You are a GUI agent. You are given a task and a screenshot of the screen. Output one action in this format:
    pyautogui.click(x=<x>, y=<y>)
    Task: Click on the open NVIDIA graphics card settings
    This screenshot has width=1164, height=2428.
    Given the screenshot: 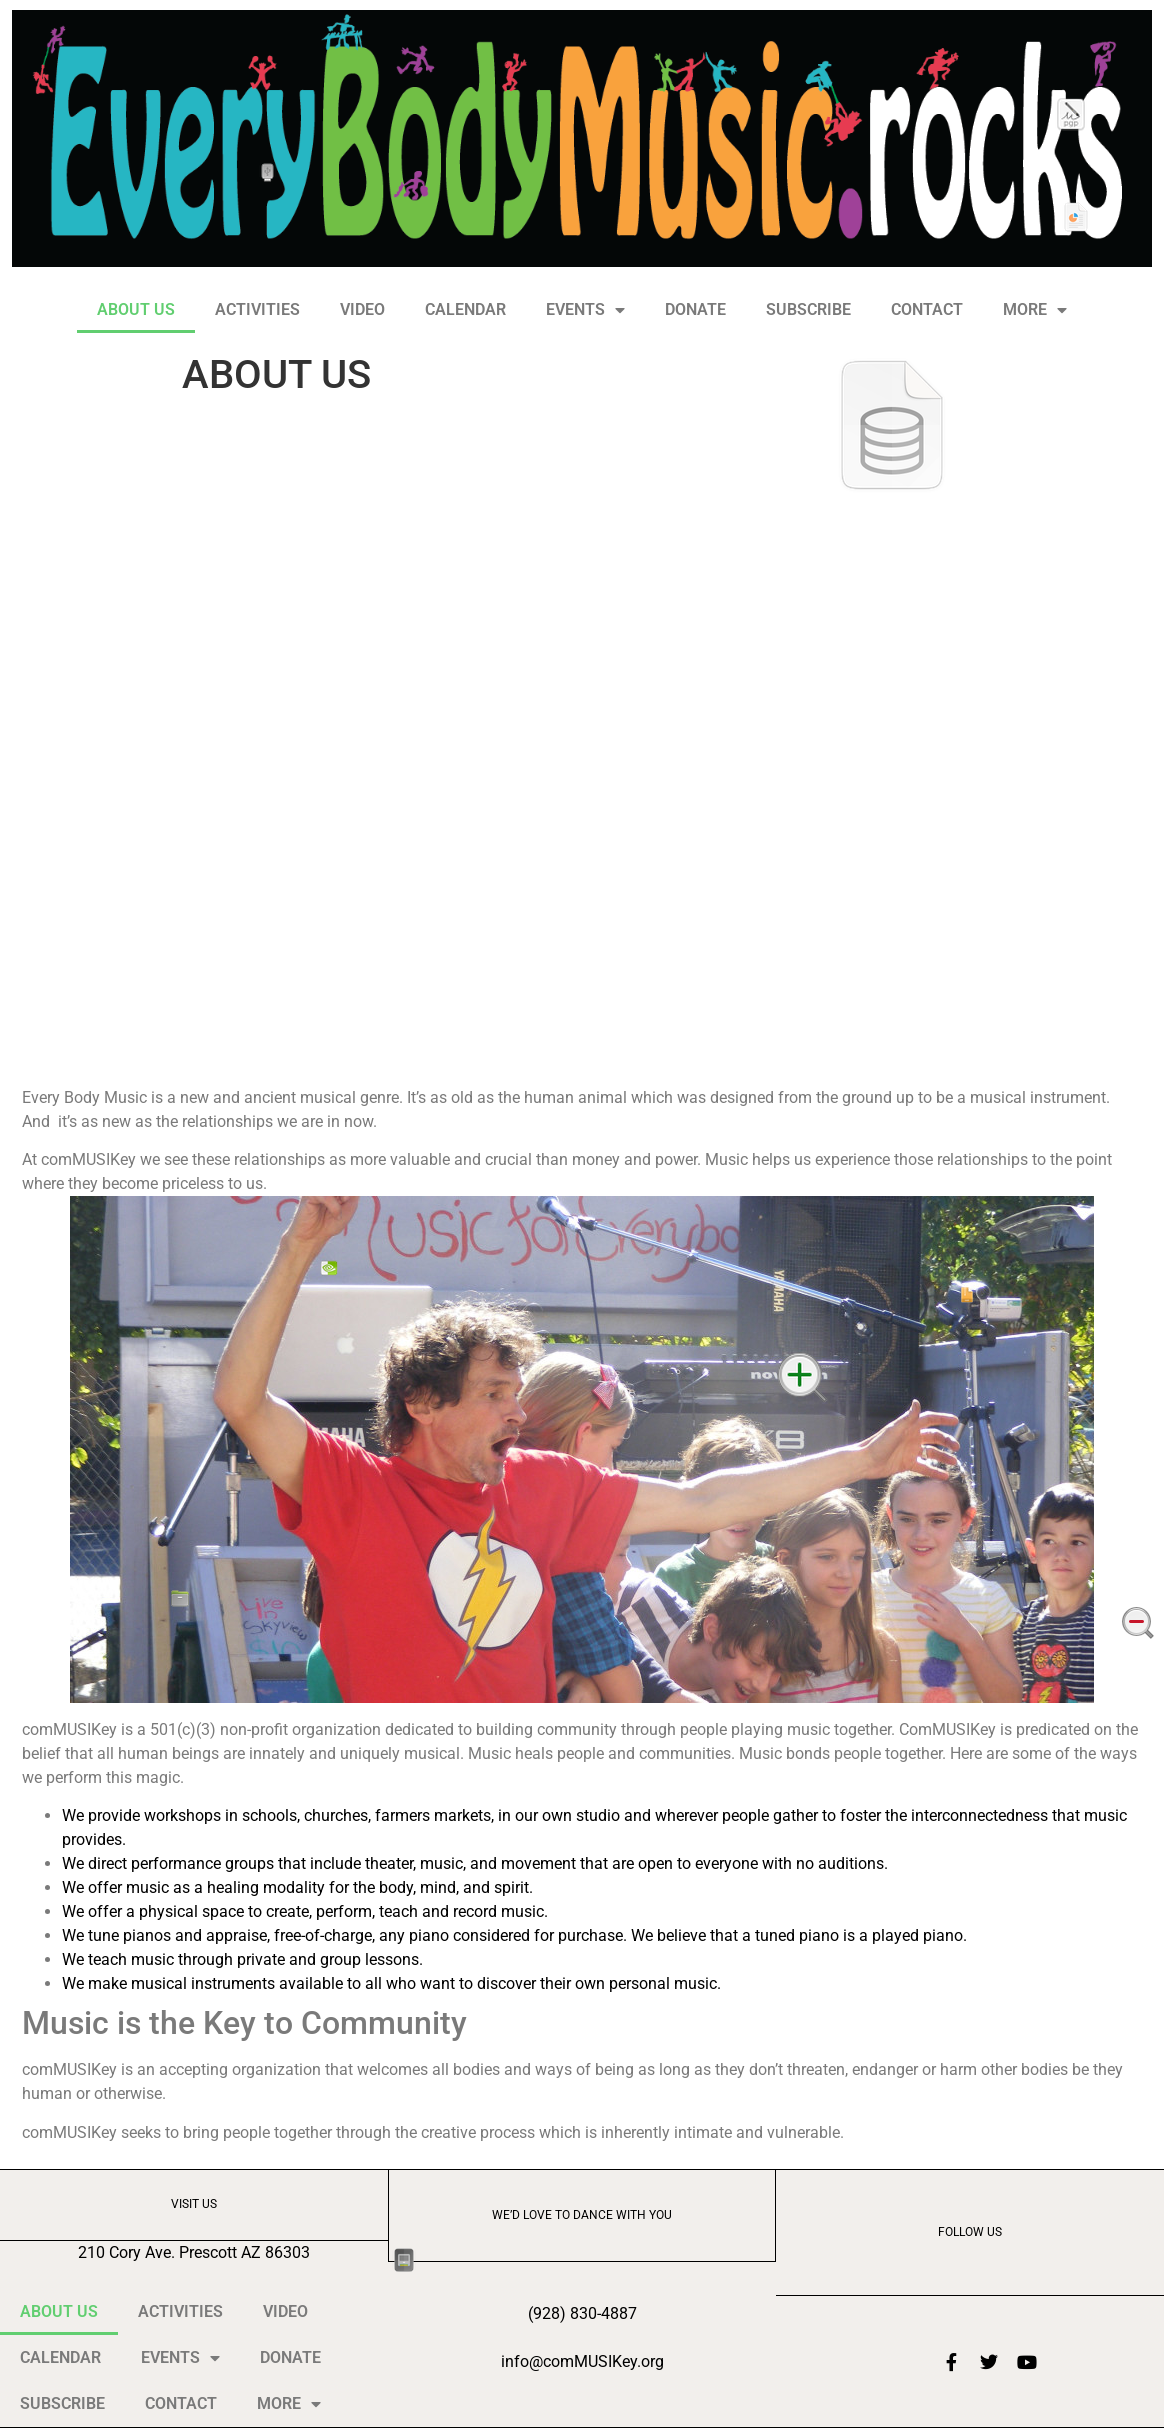 What is the action you would take?
    pyautogui.click(x=329, y=1268)
    